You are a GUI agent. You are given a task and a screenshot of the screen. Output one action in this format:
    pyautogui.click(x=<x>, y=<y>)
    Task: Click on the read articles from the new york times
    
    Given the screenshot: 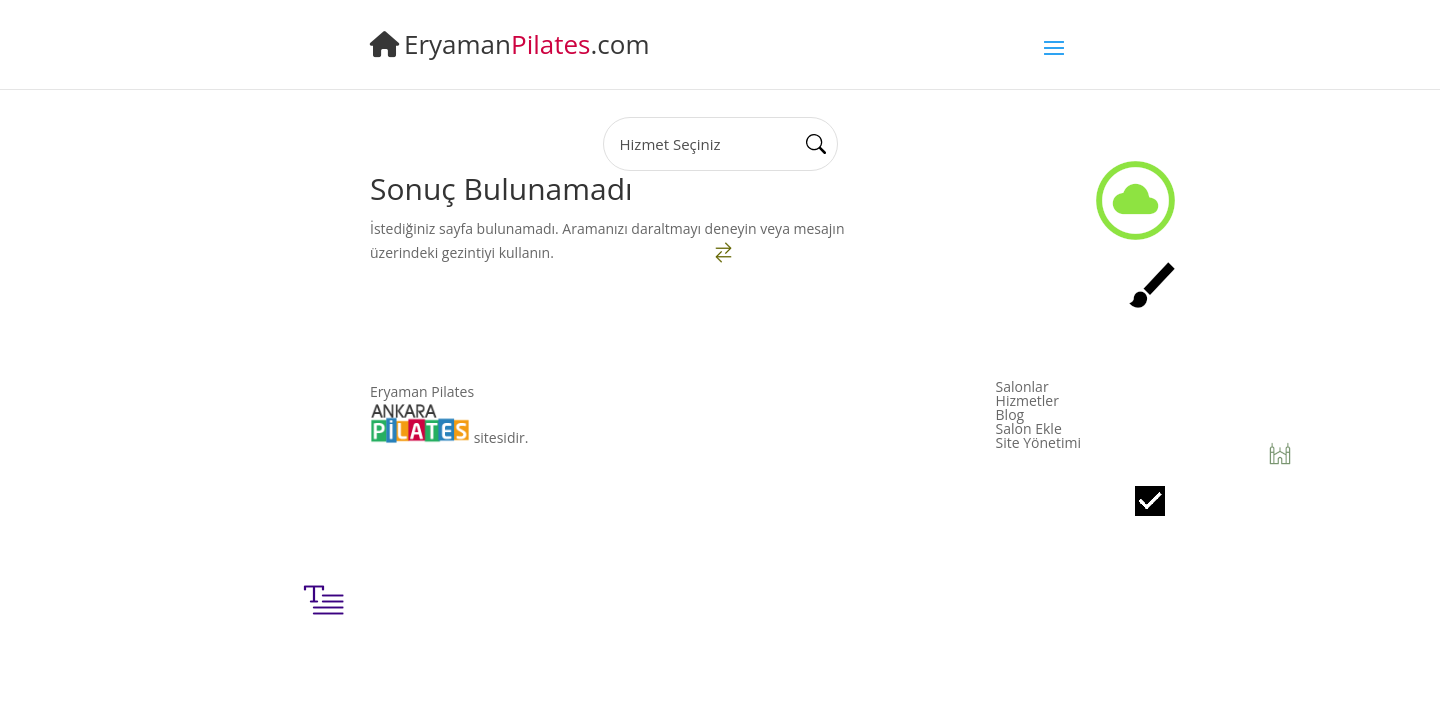 What is the action you would take?
    pyautogui.click(x=323, y=600)
    